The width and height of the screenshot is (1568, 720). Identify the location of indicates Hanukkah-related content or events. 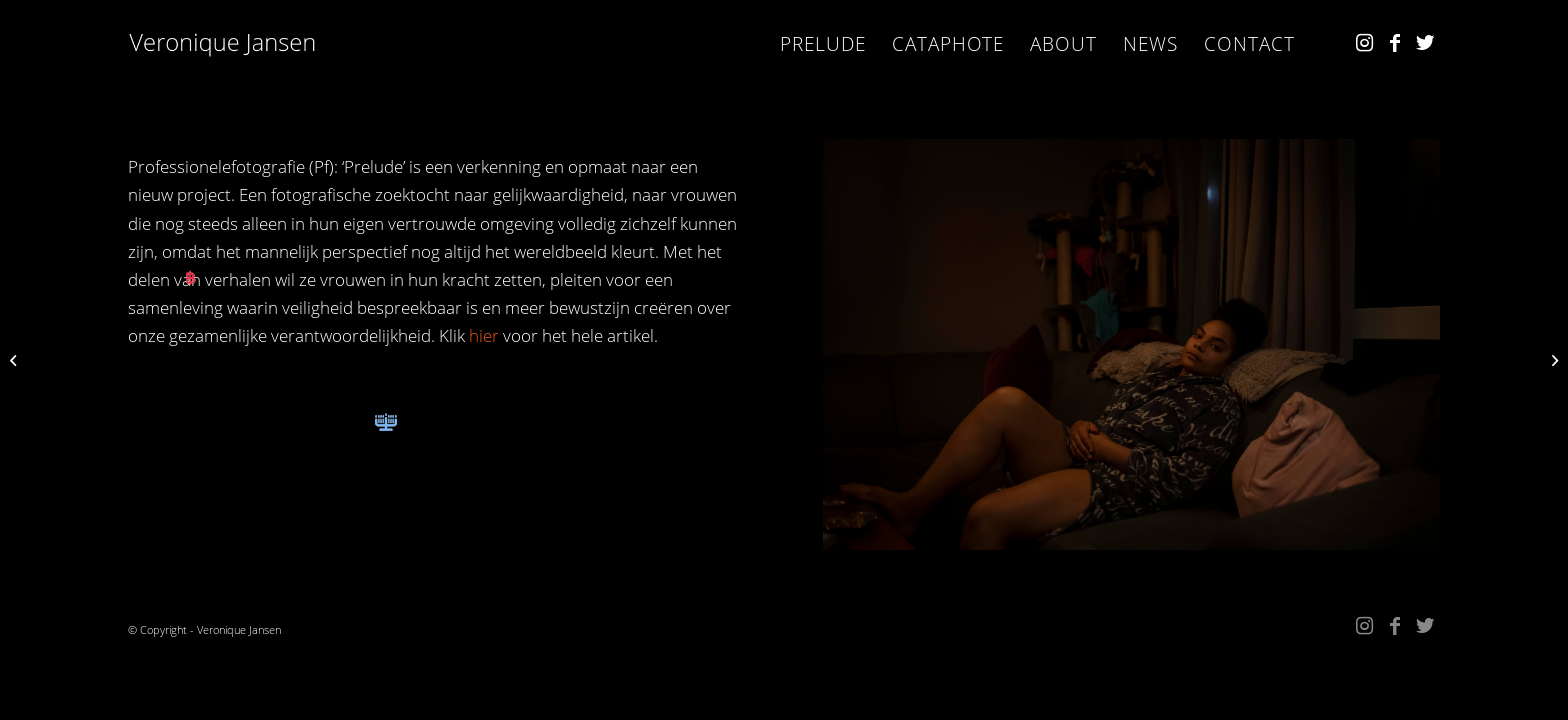
(386, 422).